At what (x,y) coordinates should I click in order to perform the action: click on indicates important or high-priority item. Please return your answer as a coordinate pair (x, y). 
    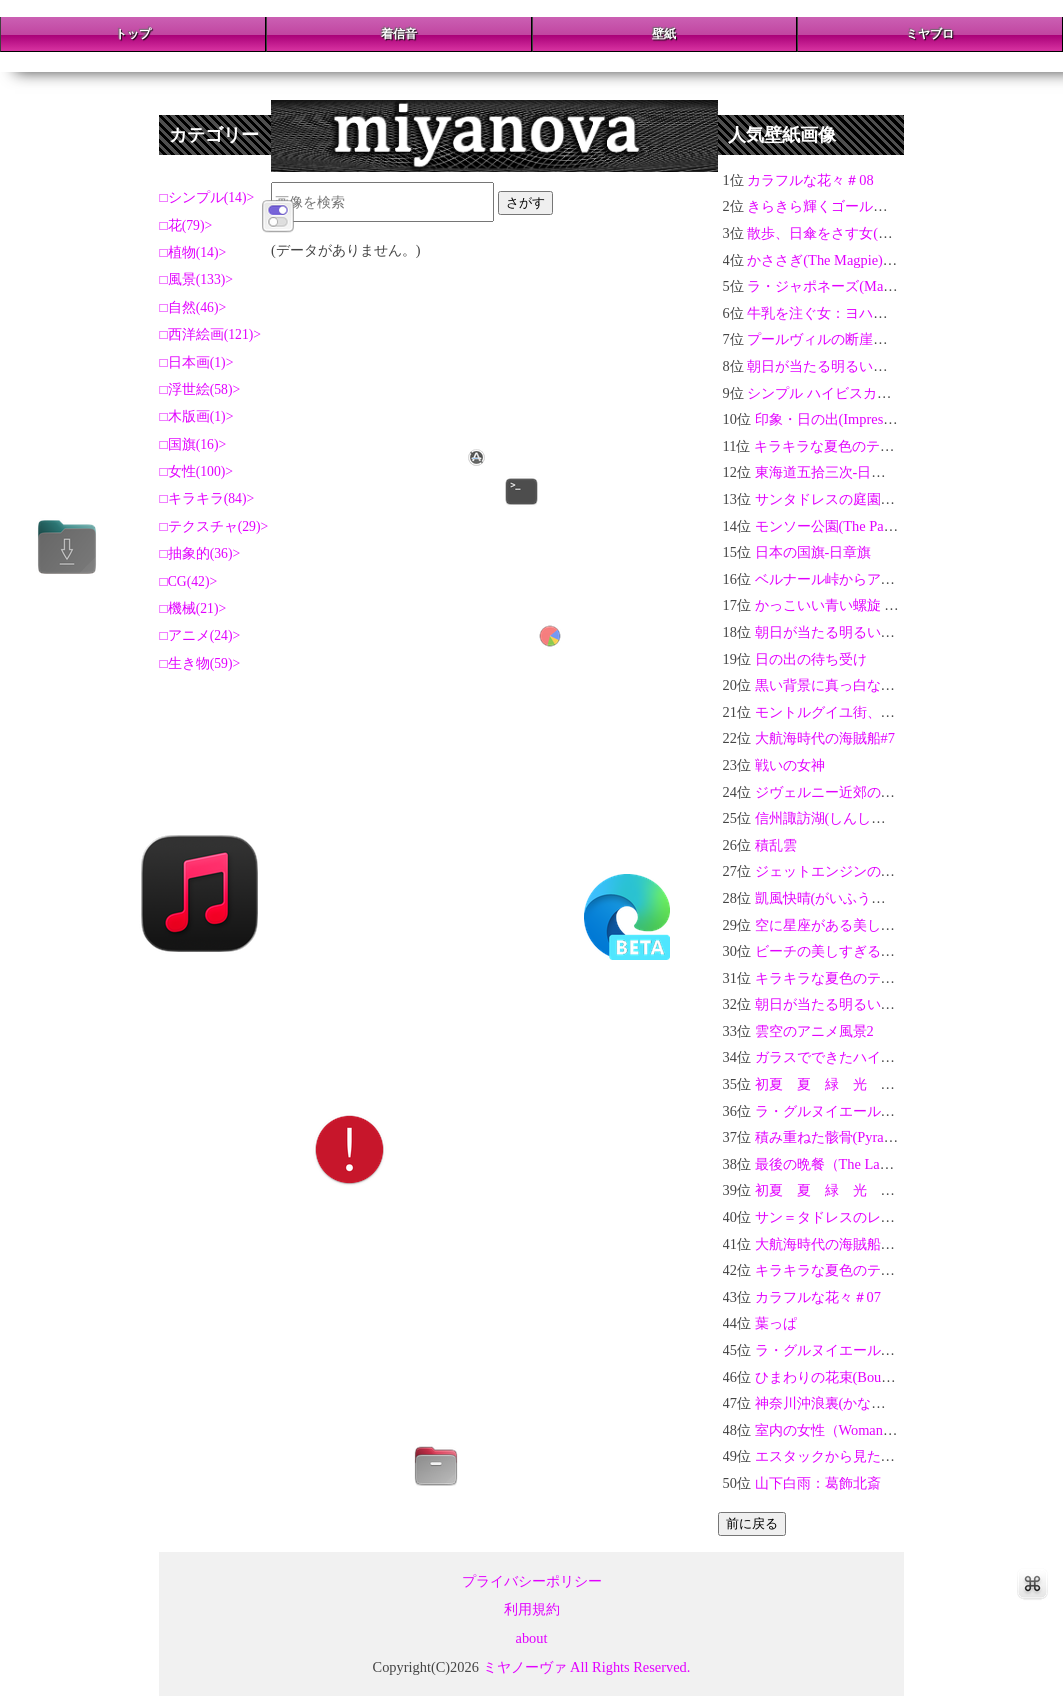
    Looking at the image, I should click on (349, 1149).